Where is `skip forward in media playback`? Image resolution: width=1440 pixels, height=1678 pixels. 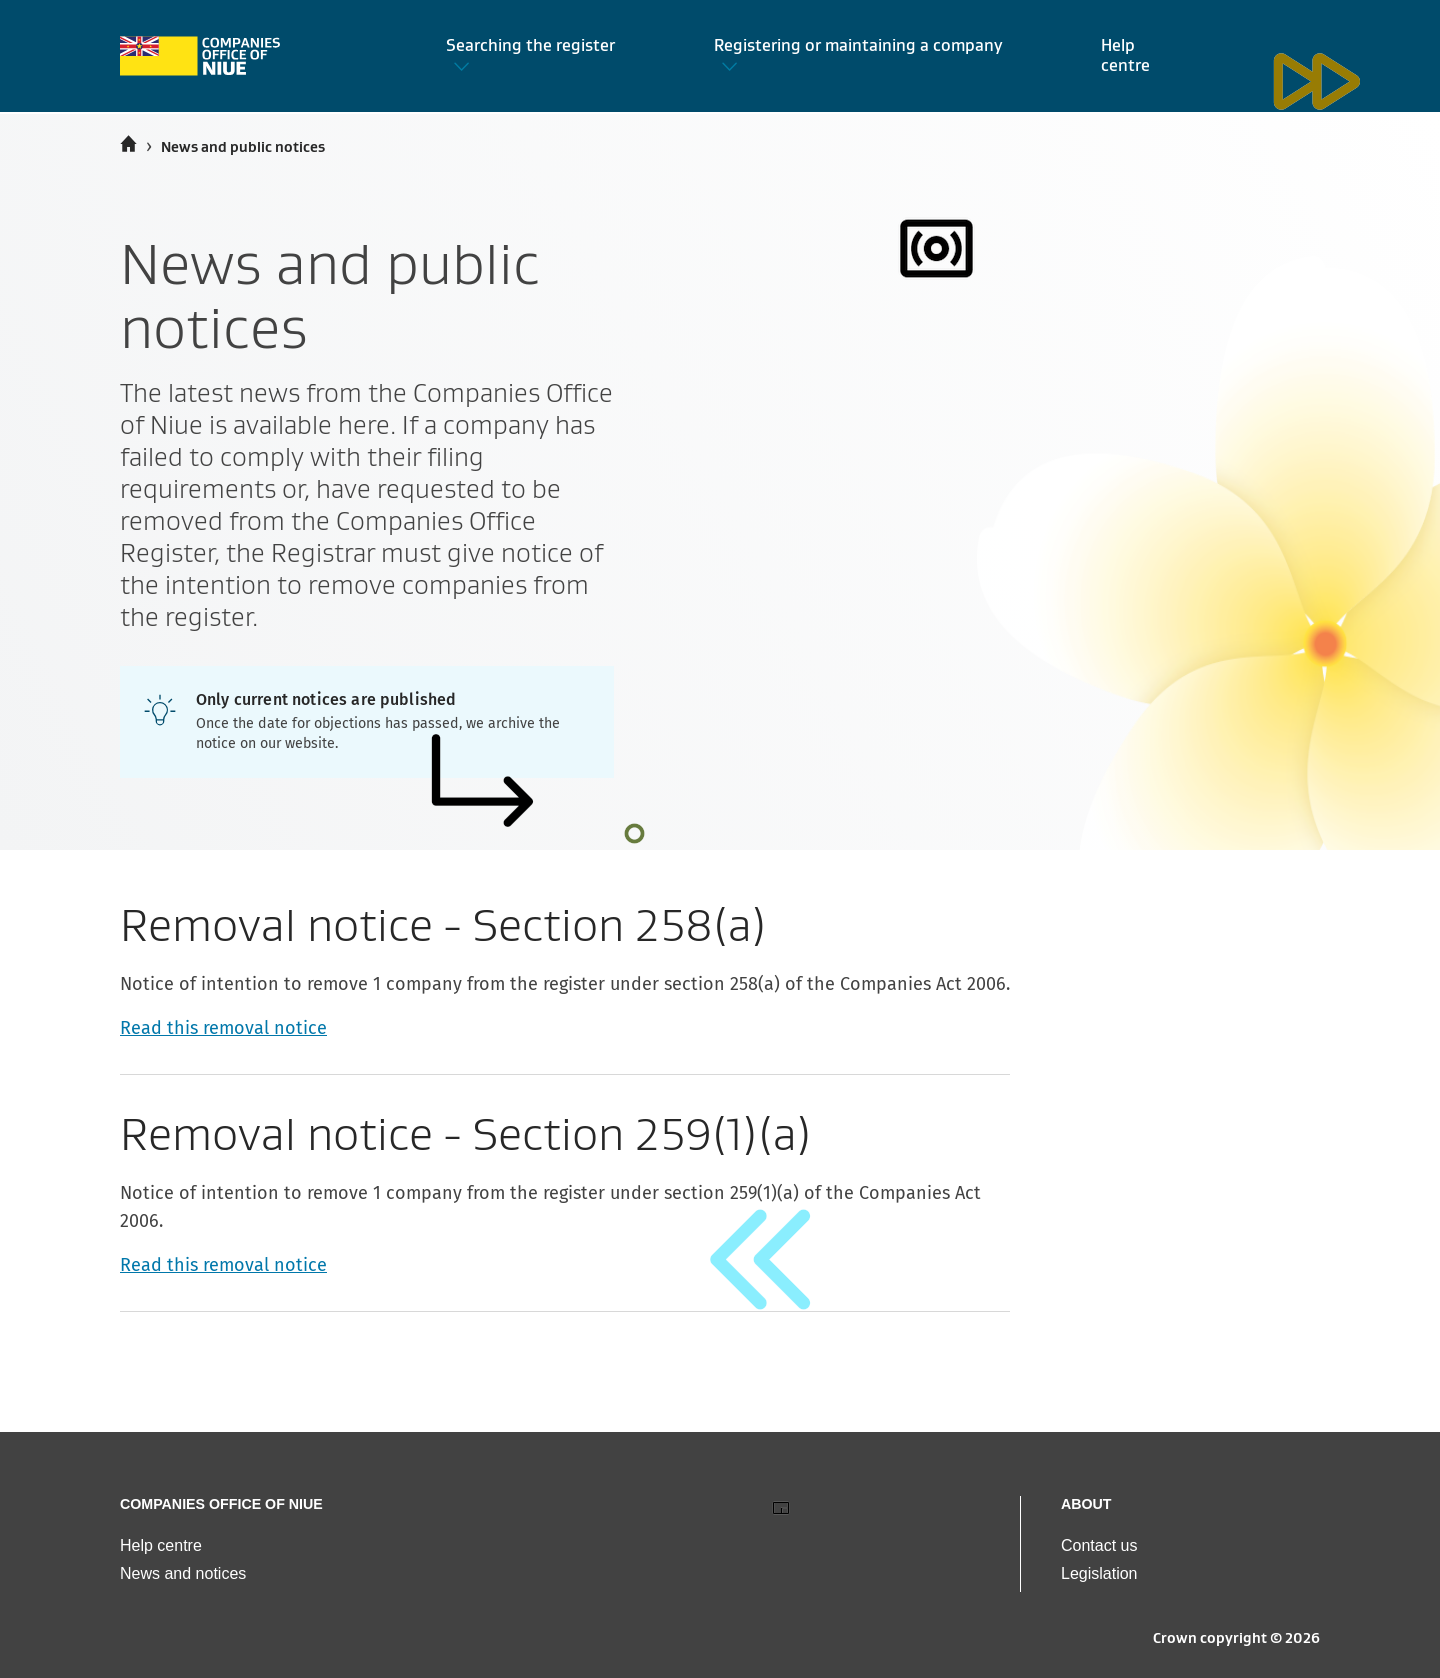 skip forward in media playback is located at coordinates (1312, 81).